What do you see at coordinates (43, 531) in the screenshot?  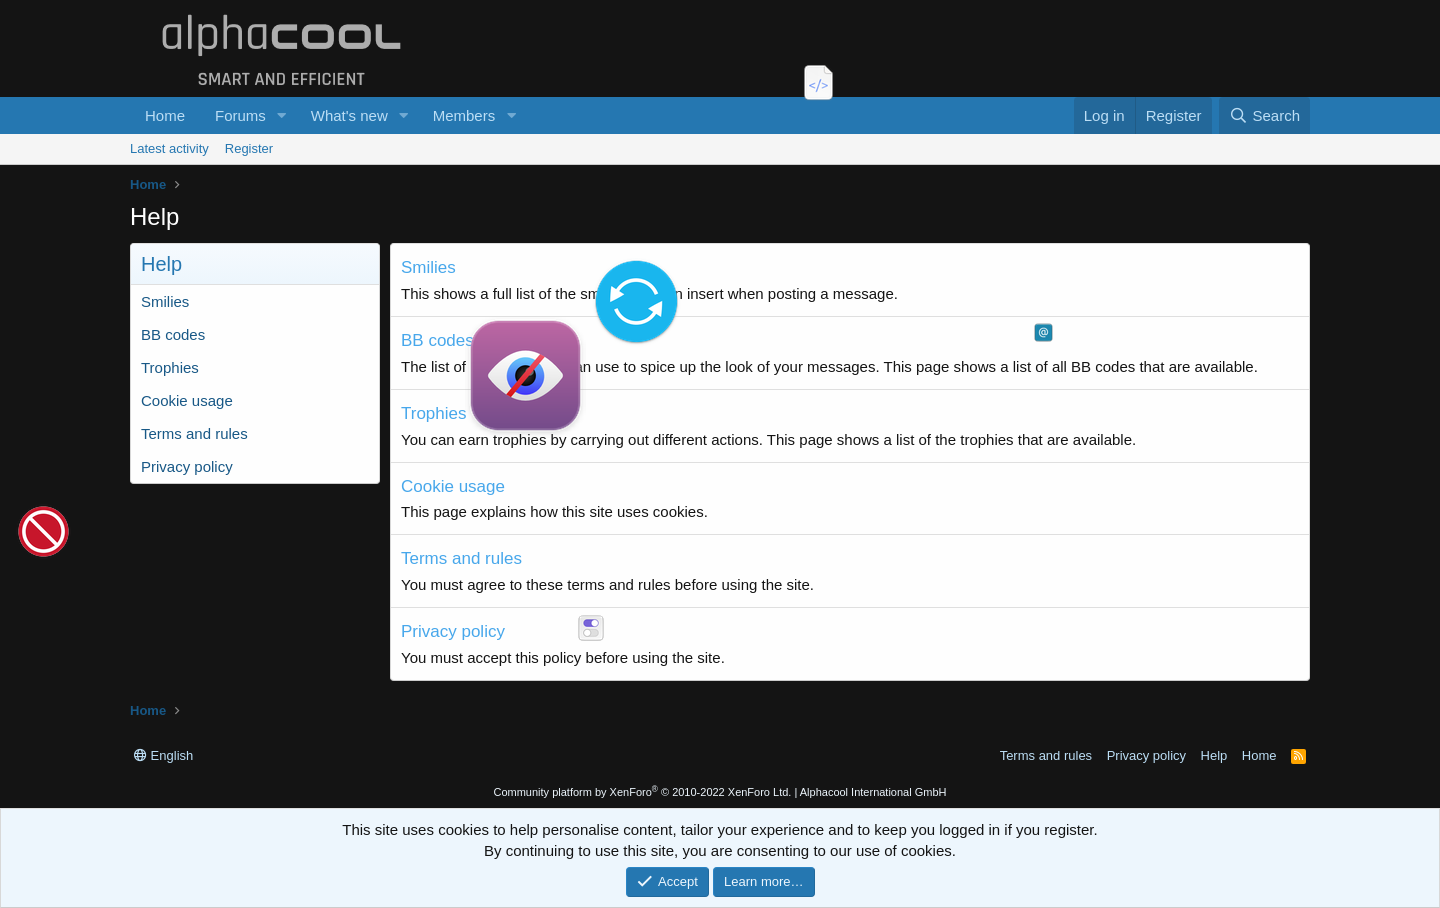 I see `delete selected item` at bounding box center [43, 531].